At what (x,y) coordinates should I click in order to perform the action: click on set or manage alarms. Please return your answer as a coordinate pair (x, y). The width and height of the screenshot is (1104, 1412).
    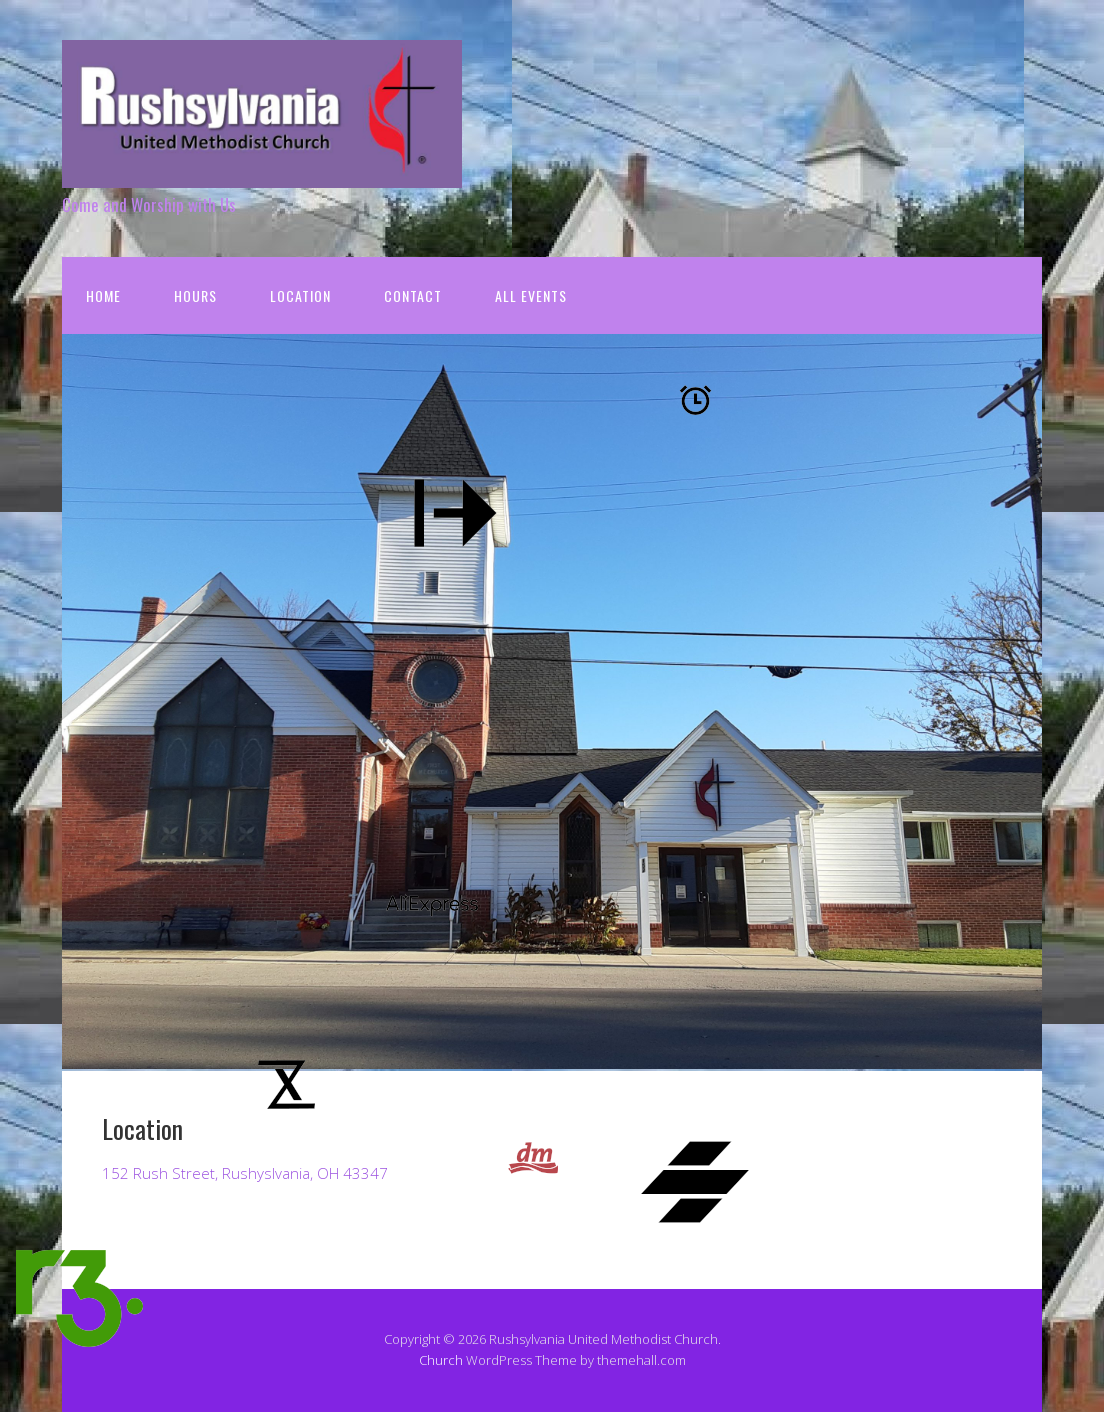
    Looking at the image, I should click on (695, 399).